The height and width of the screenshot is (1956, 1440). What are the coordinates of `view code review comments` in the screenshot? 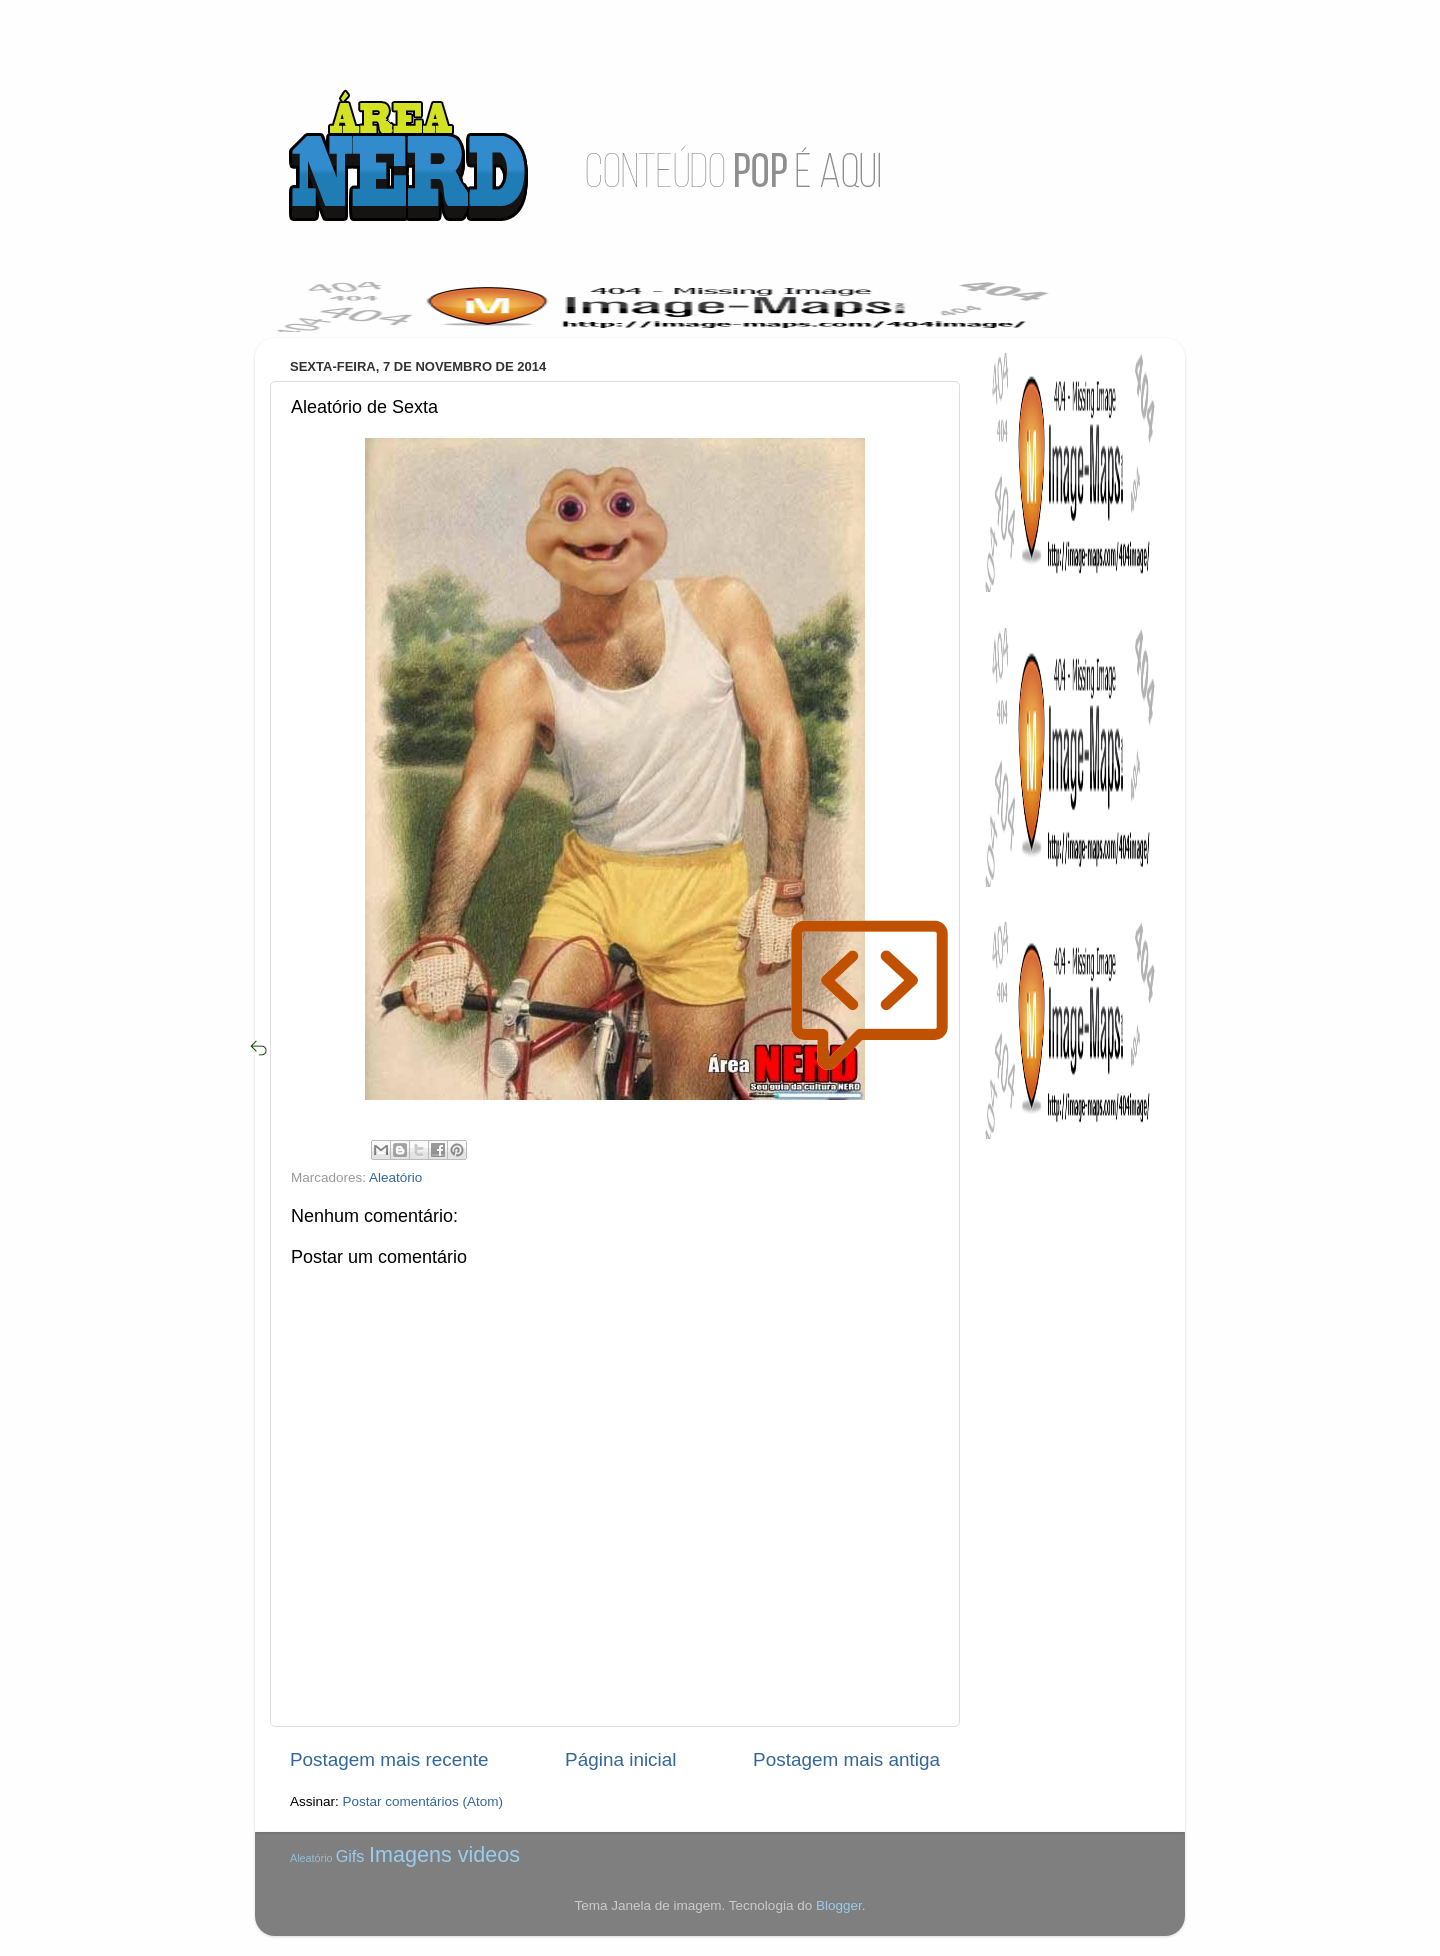 It's located at (869, 991).